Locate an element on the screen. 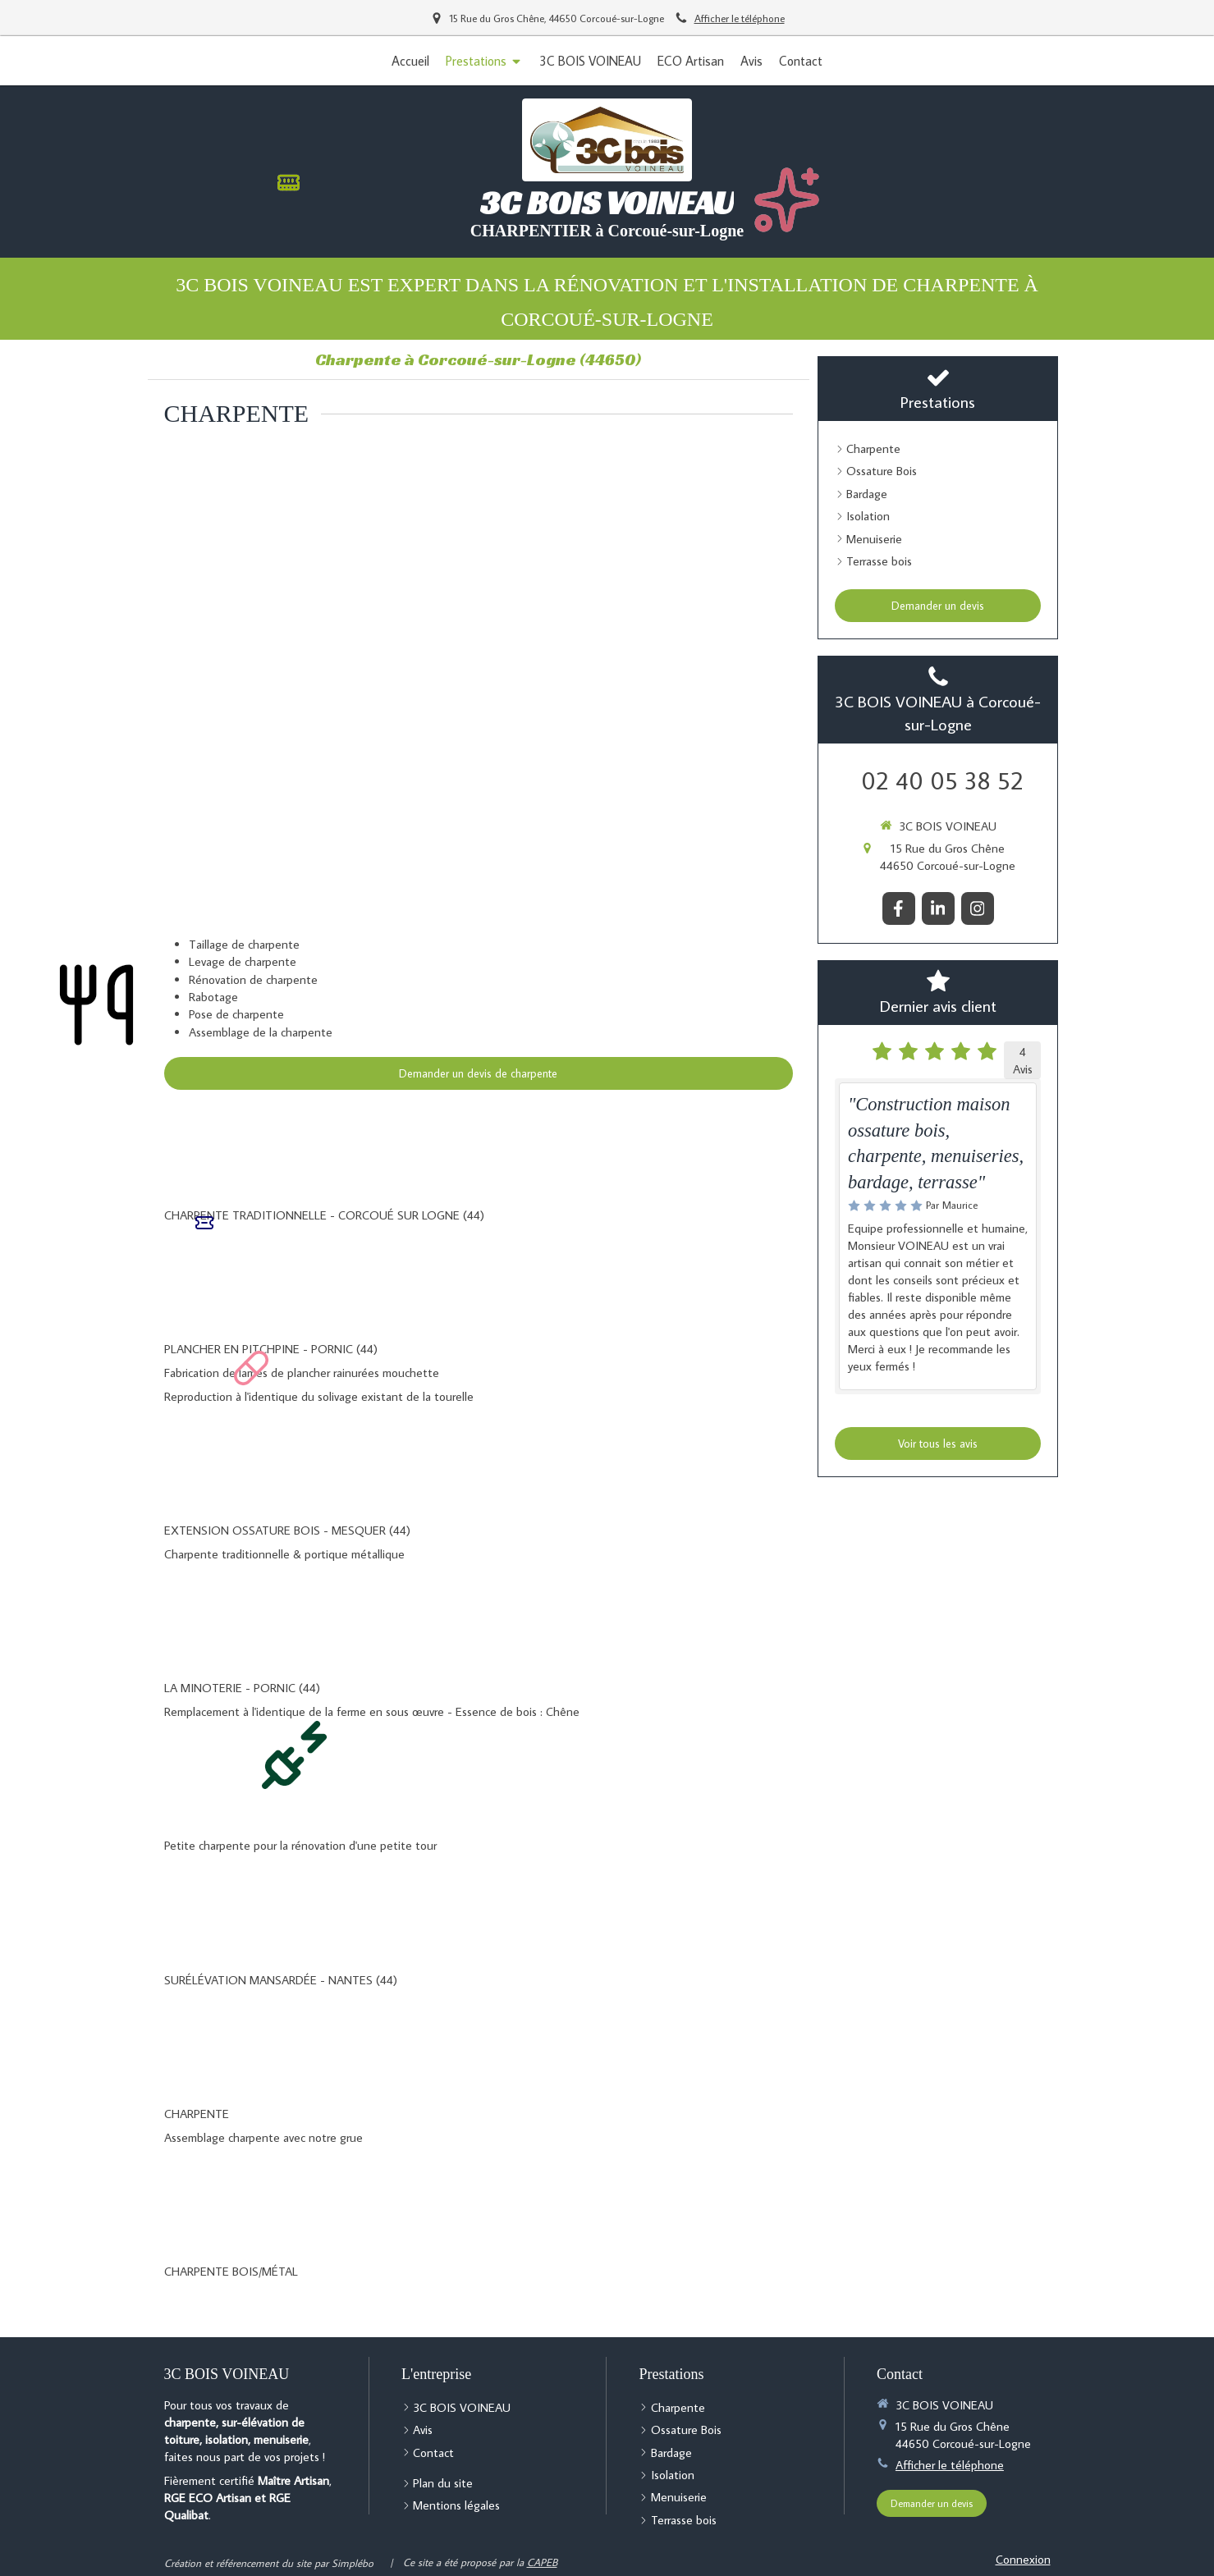 Image resolution: width=1214 pixels, height=2576 pixels. charging or power connection active is located at coordinates (297, 1753).